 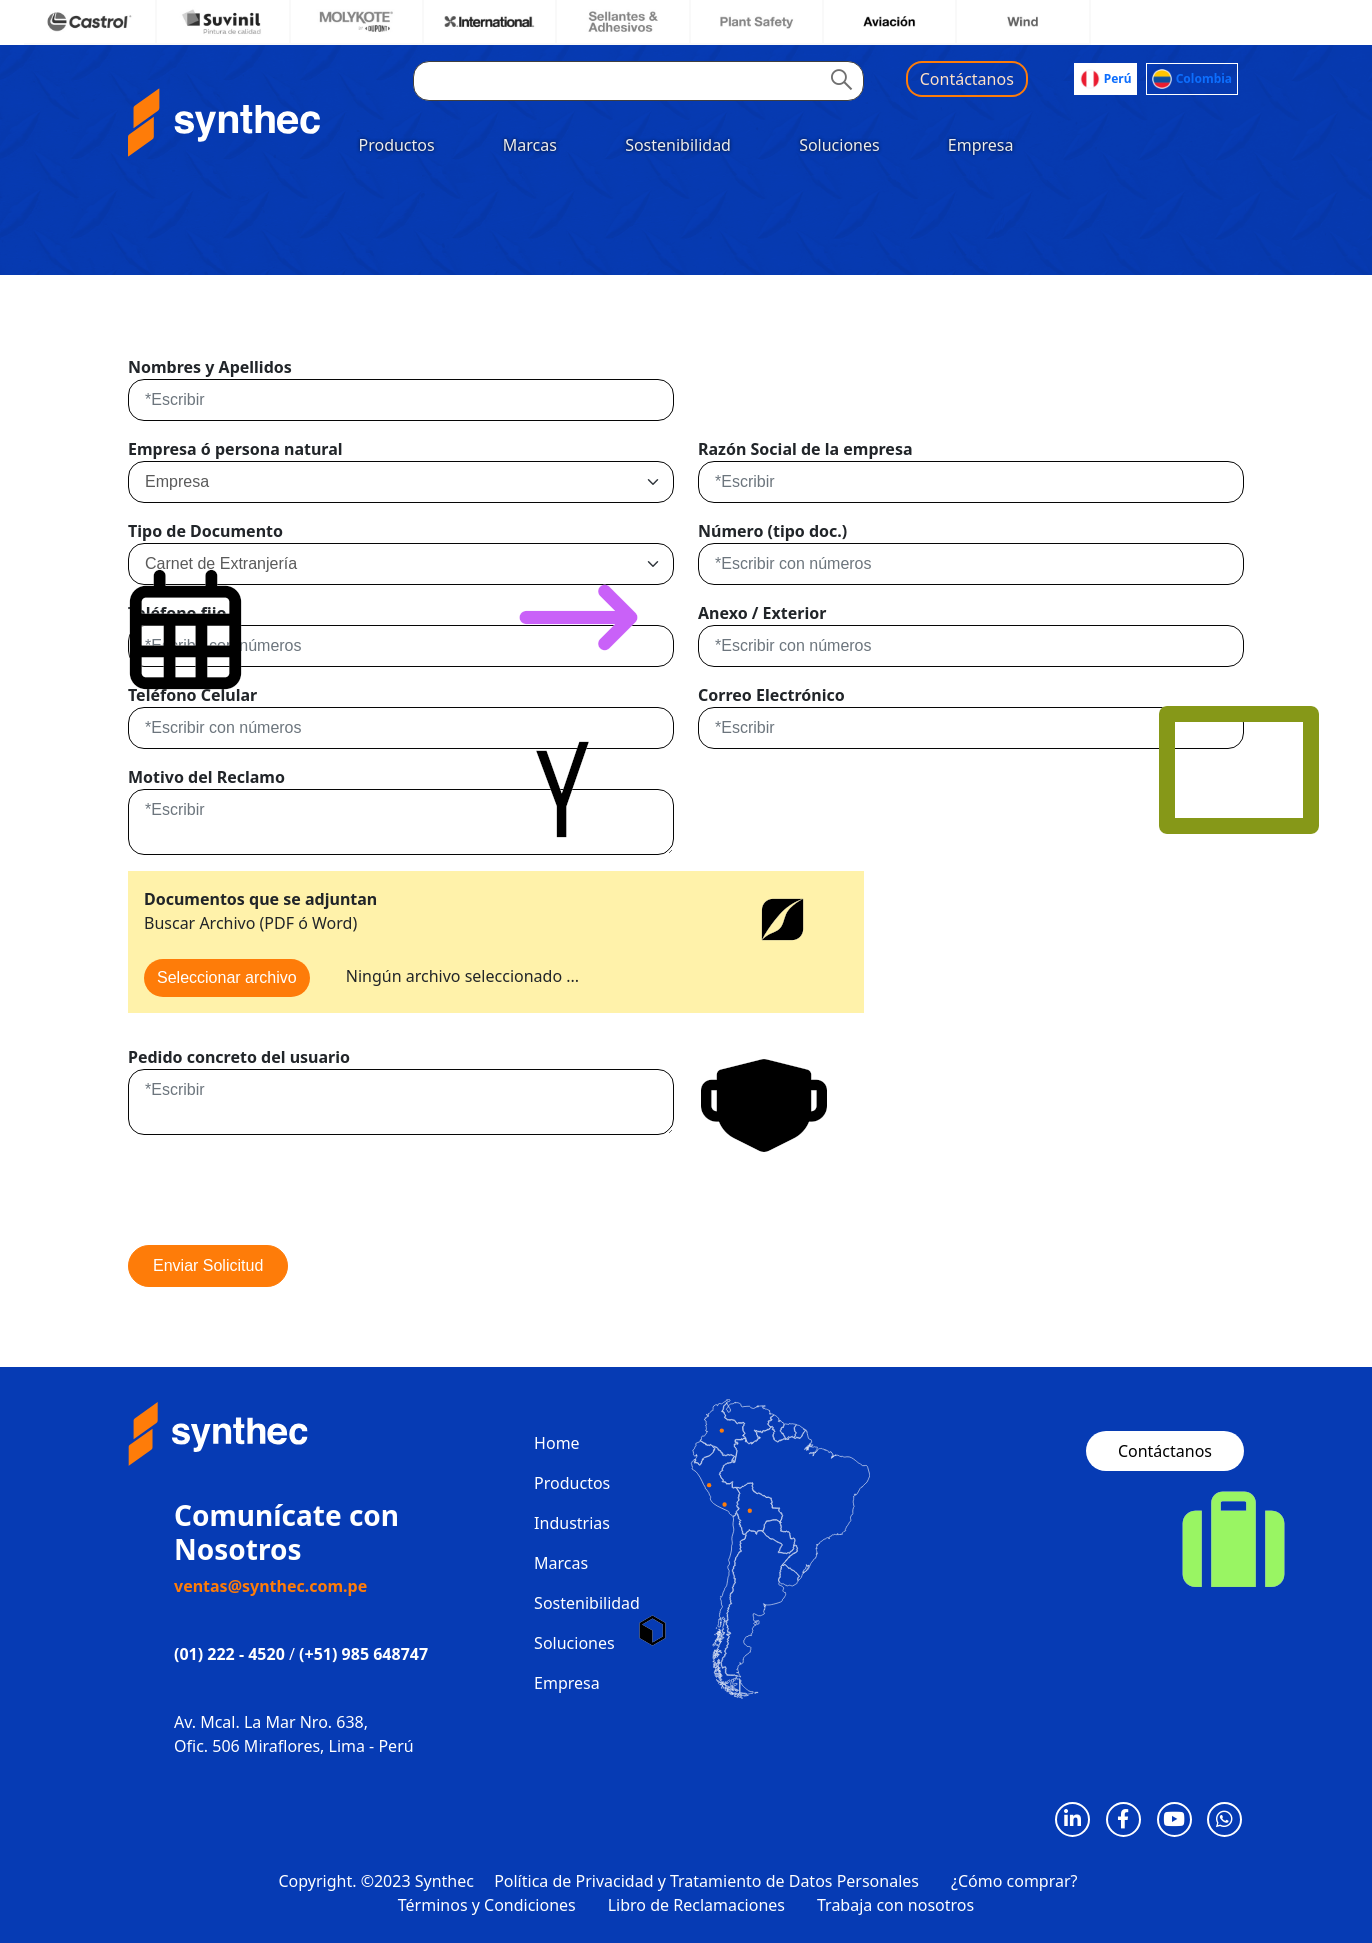 What do you see at coordinates (764, 1106) in the screenshot?
I see `health and safety guidelines indicator` at bounding box center [764, 1106].